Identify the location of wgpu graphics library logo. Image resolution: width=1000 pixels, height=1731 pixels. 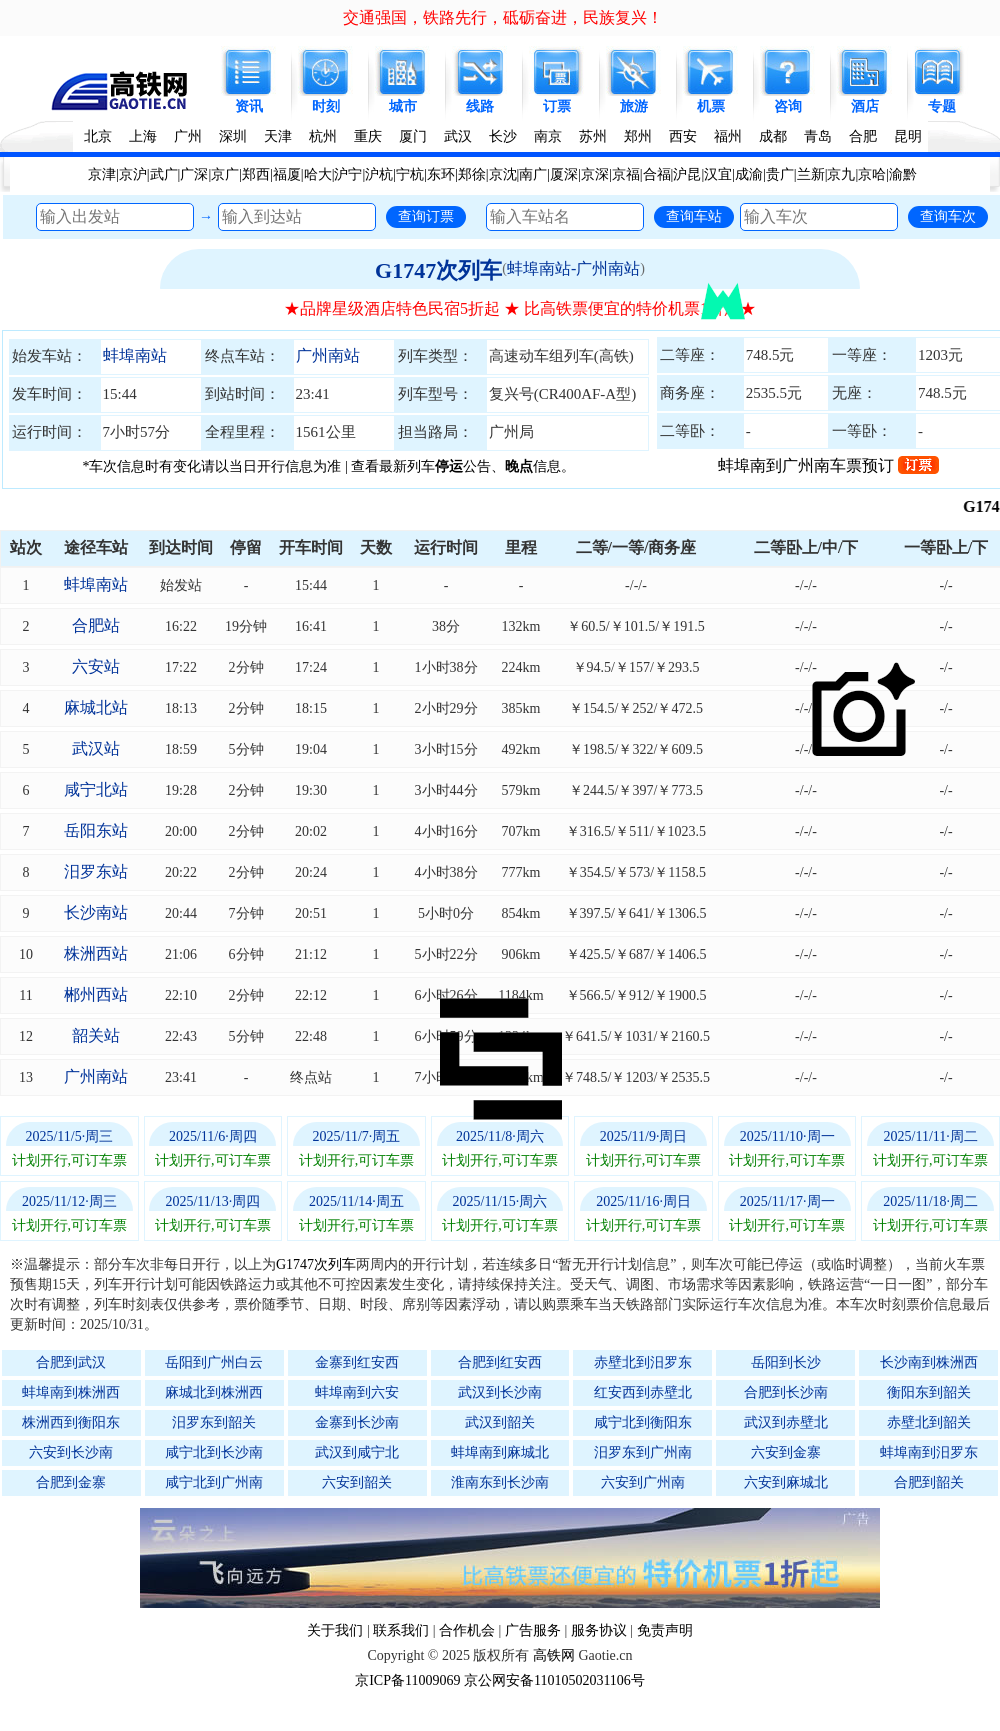
(723, 301).